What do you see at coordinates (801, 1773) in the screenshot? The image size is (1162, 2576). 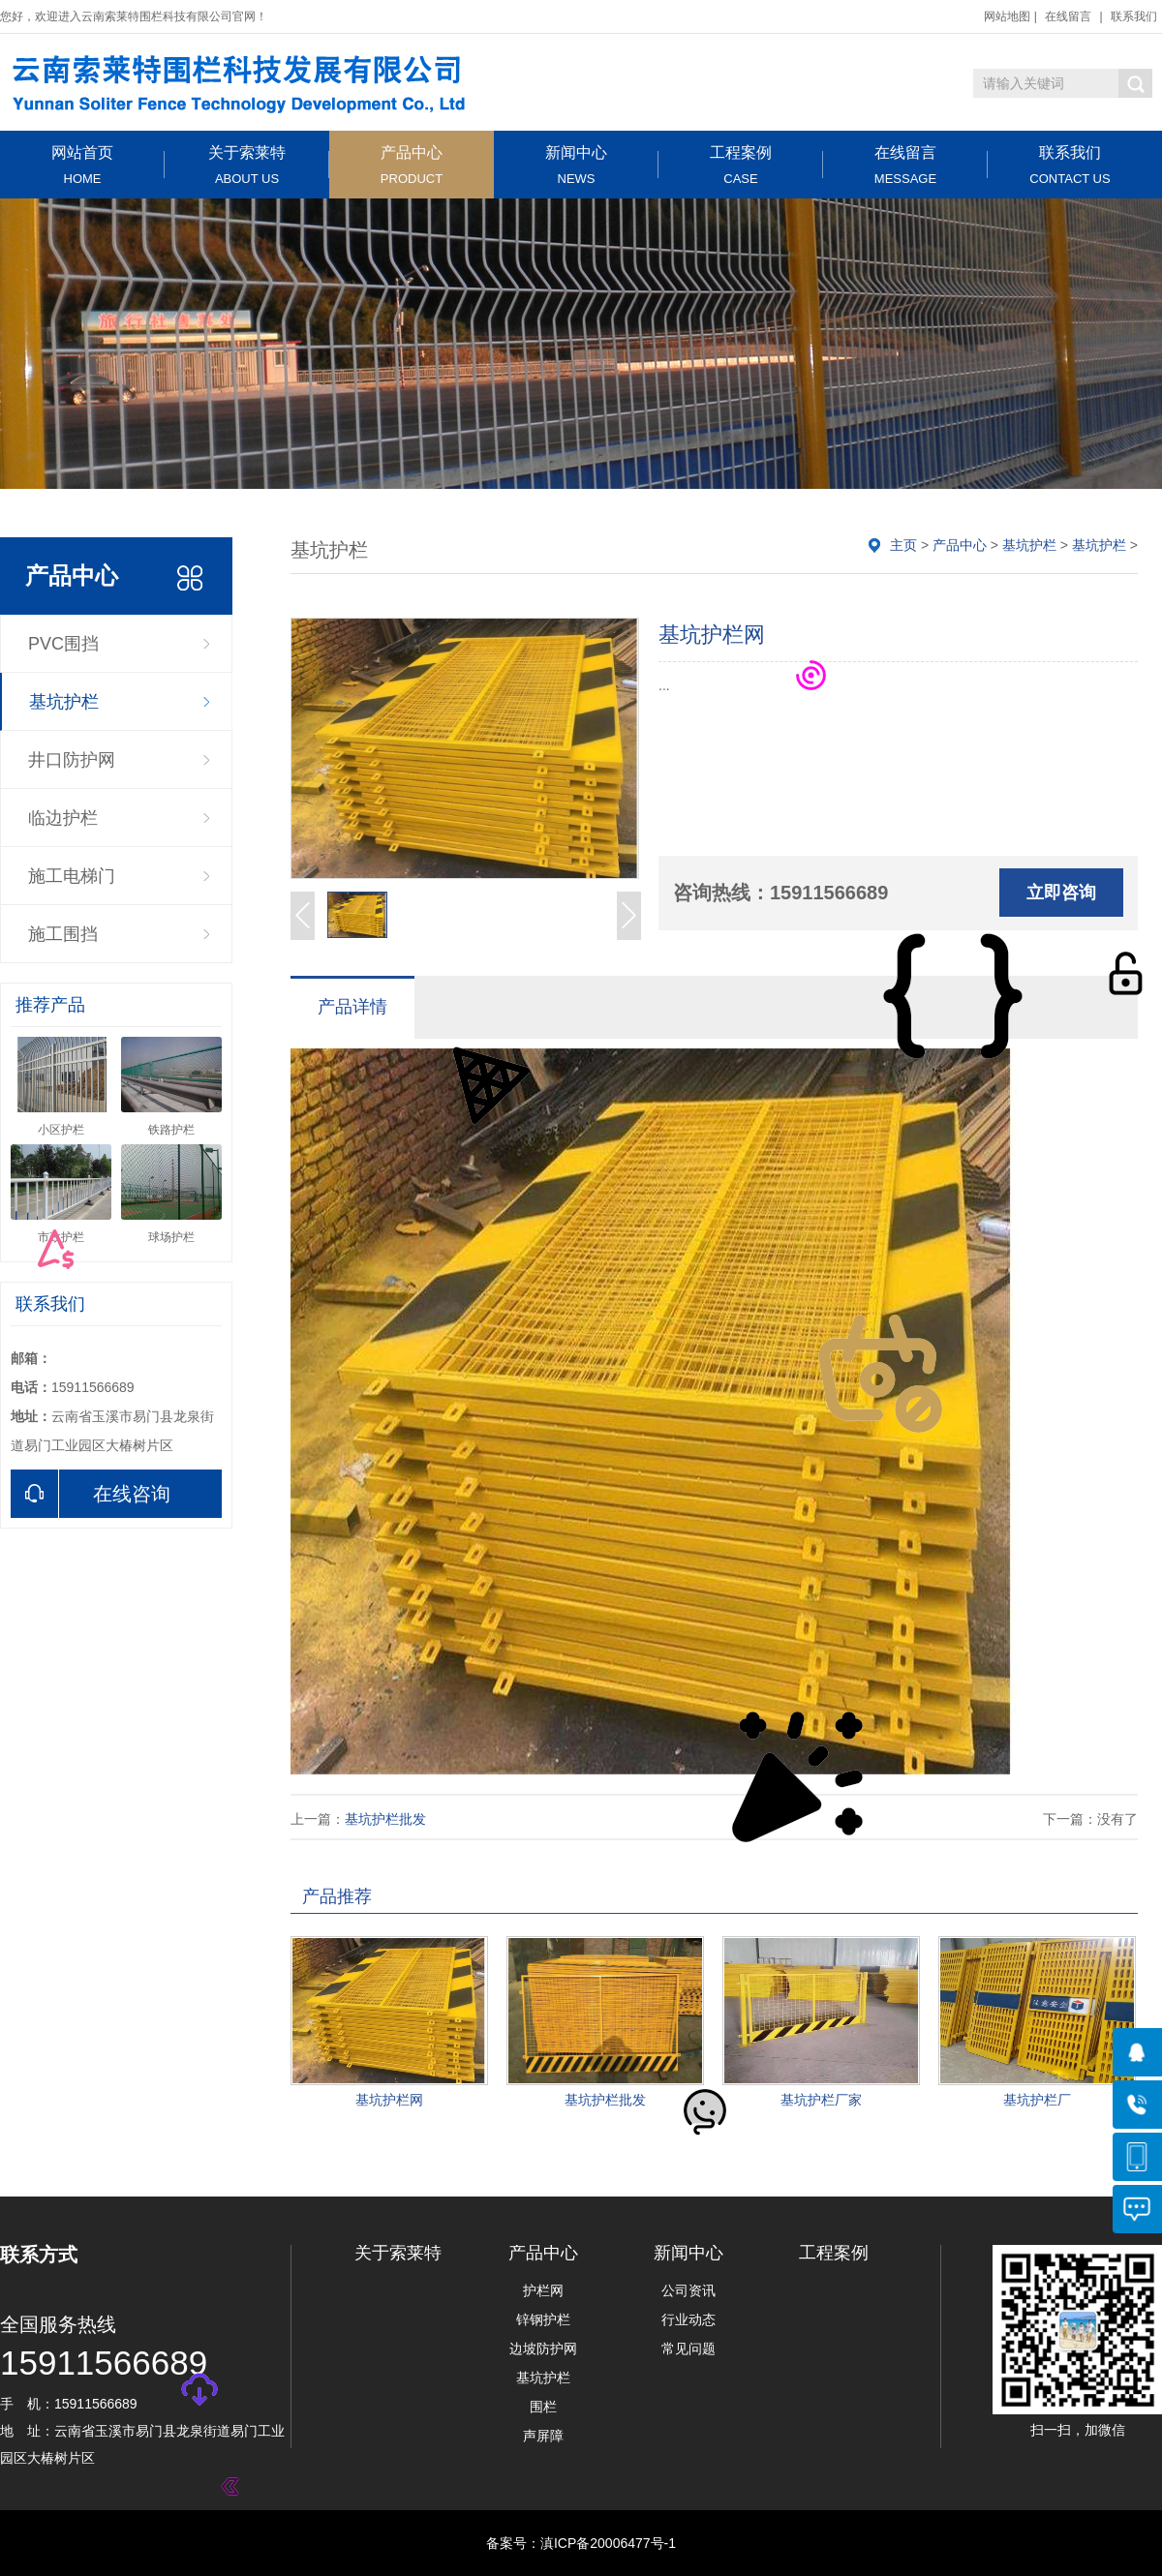 I see `celebration or success state indicator` at bounding box center [801, 1773].